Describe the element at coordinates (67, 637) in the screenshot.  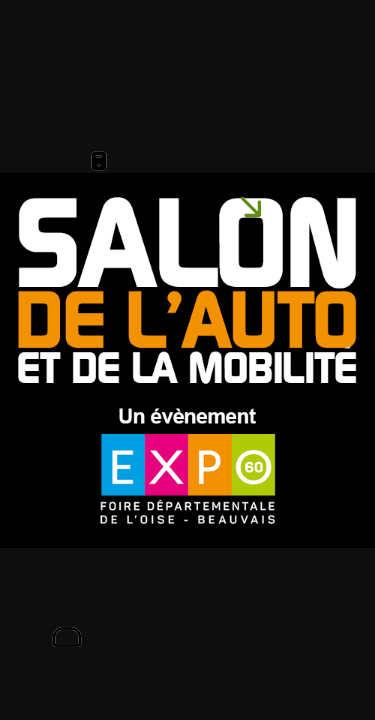
I see `indicates a tab or panel header element` at that location.